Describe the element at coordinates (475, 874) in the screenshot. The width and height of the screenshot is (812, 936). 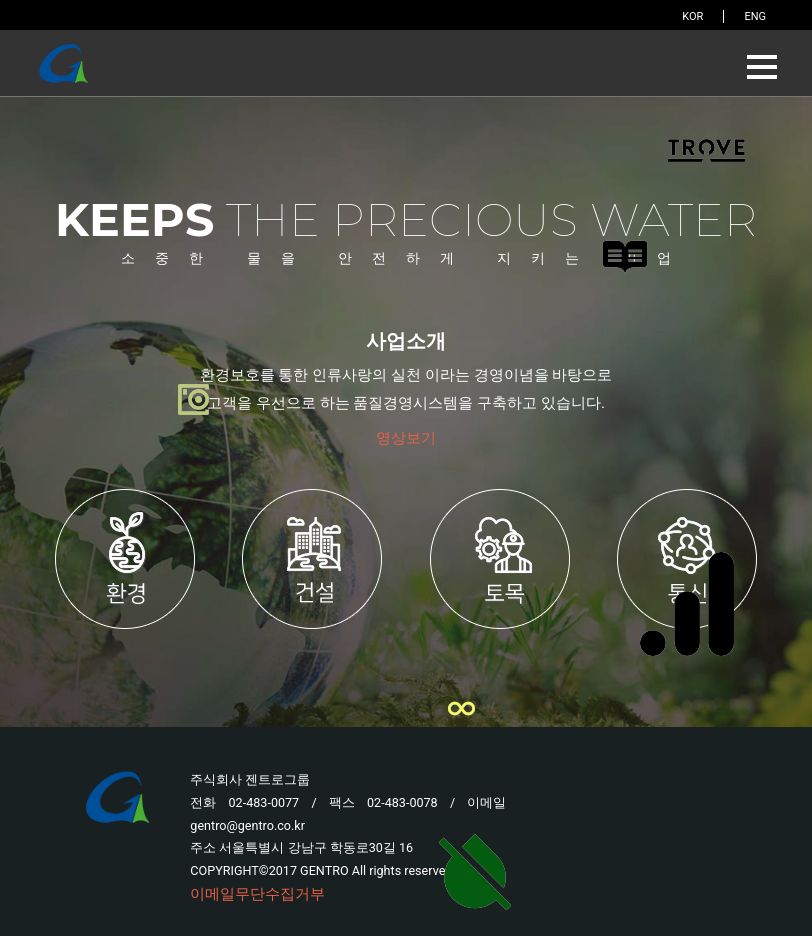
I see `disable blur effect` at that location.